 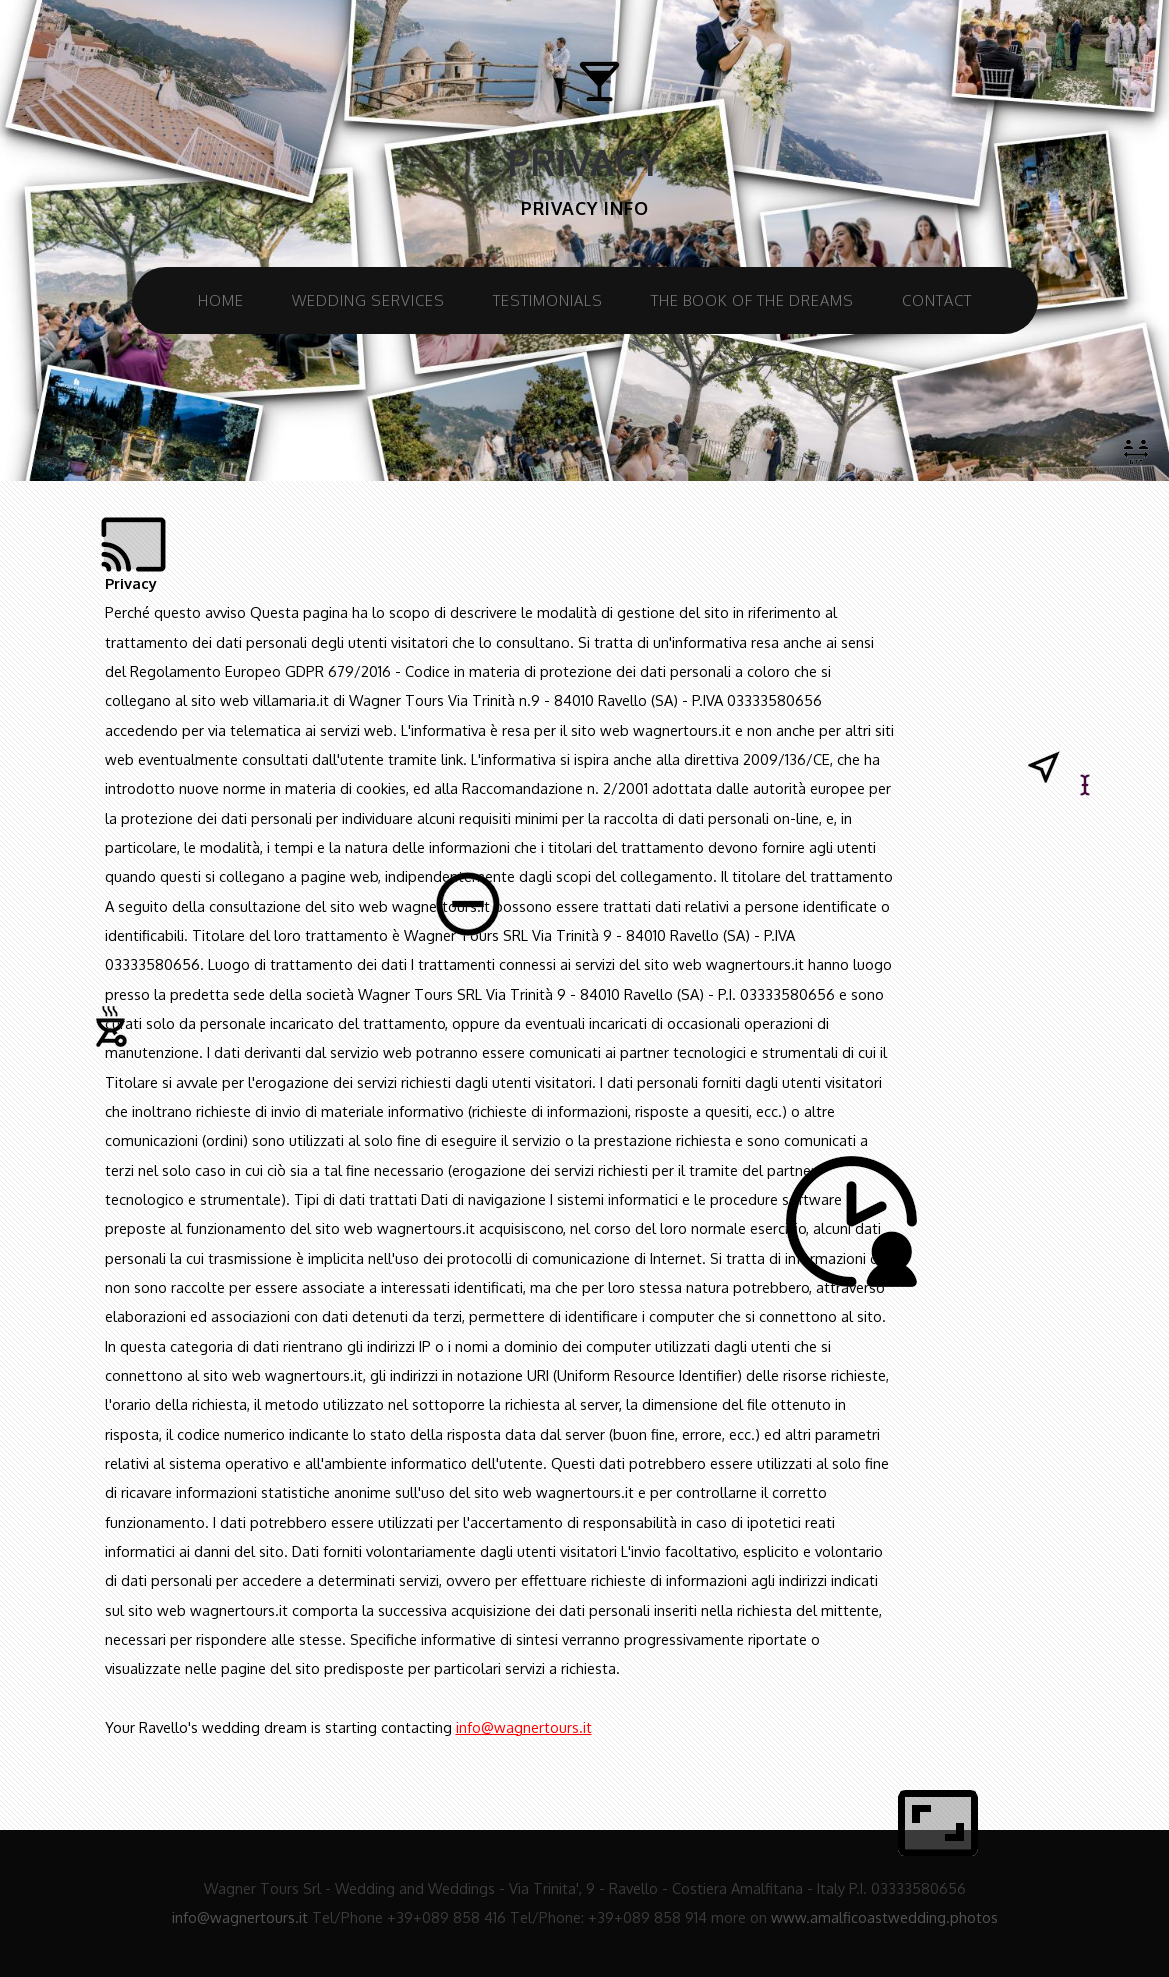 What do you see at coordinates (1136, 452) in the screenshot?
I see `indicates social distancing requirement of 6 feet` at bounding box center [1136, 452].